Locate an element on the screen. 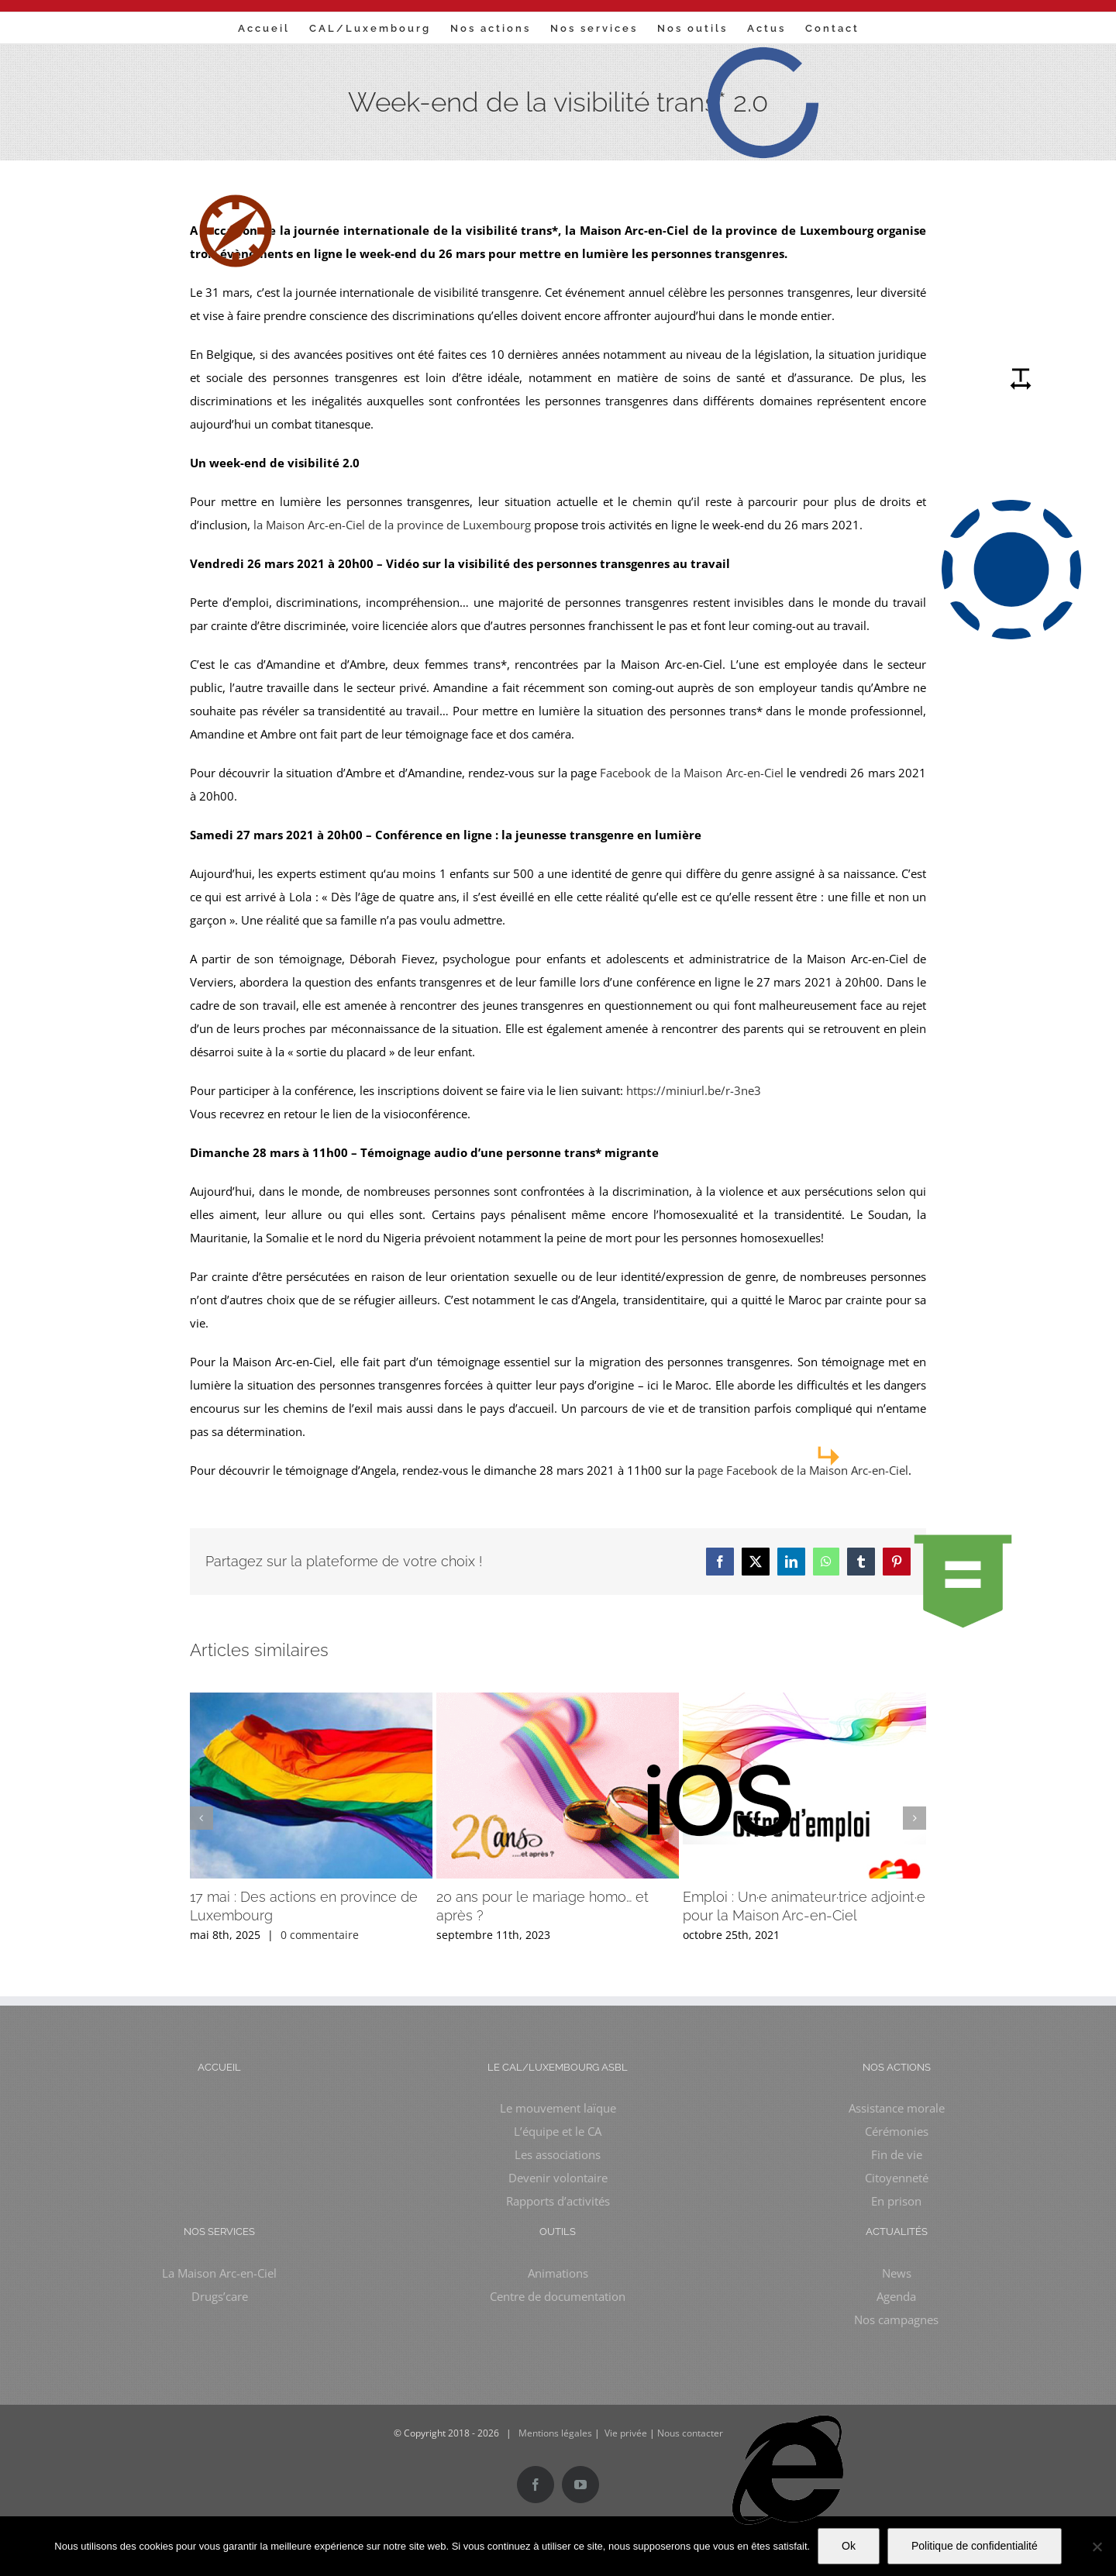 The width and height of the screenshot is (1116, 2576). indicates iOS platform compatibility is located at coordinates (719, 1800).